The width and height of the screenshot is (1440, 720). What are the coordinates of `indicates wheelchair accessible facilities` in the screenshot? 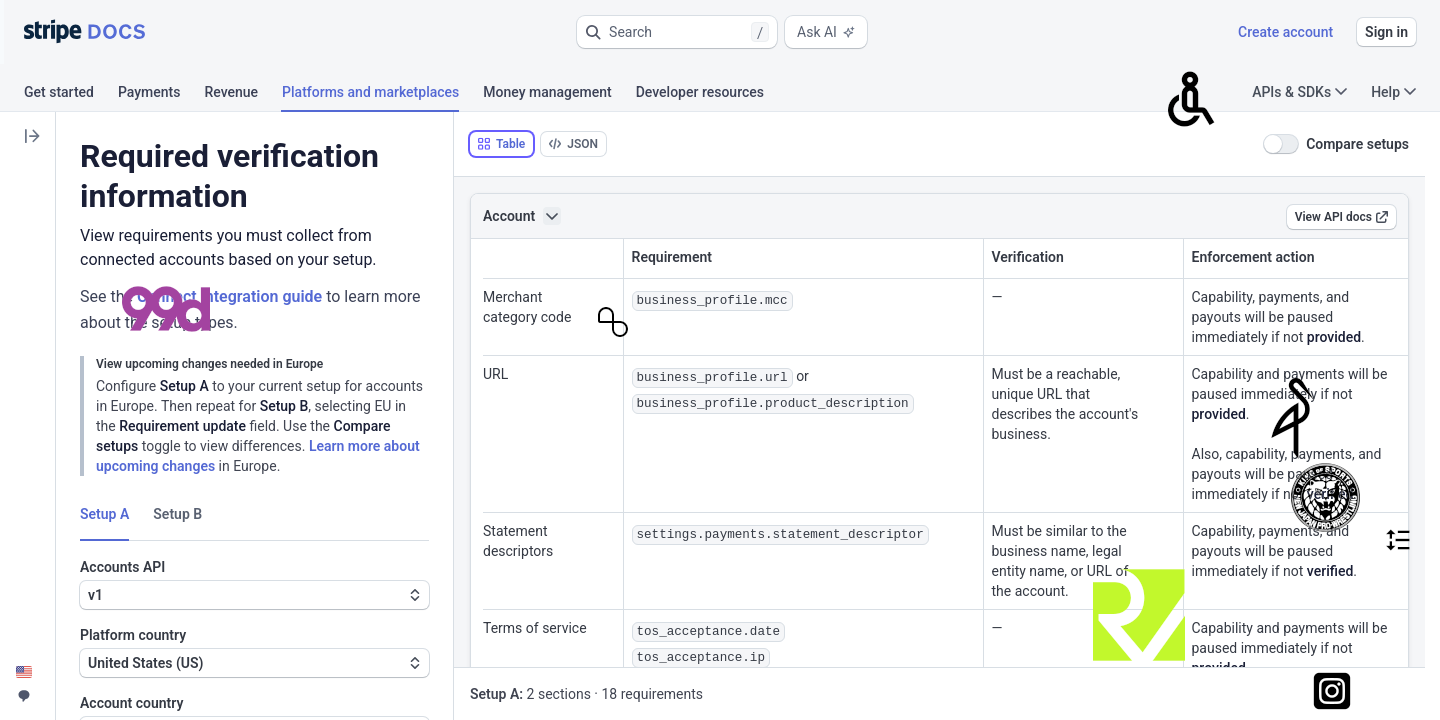 It's located at (1190, 99).